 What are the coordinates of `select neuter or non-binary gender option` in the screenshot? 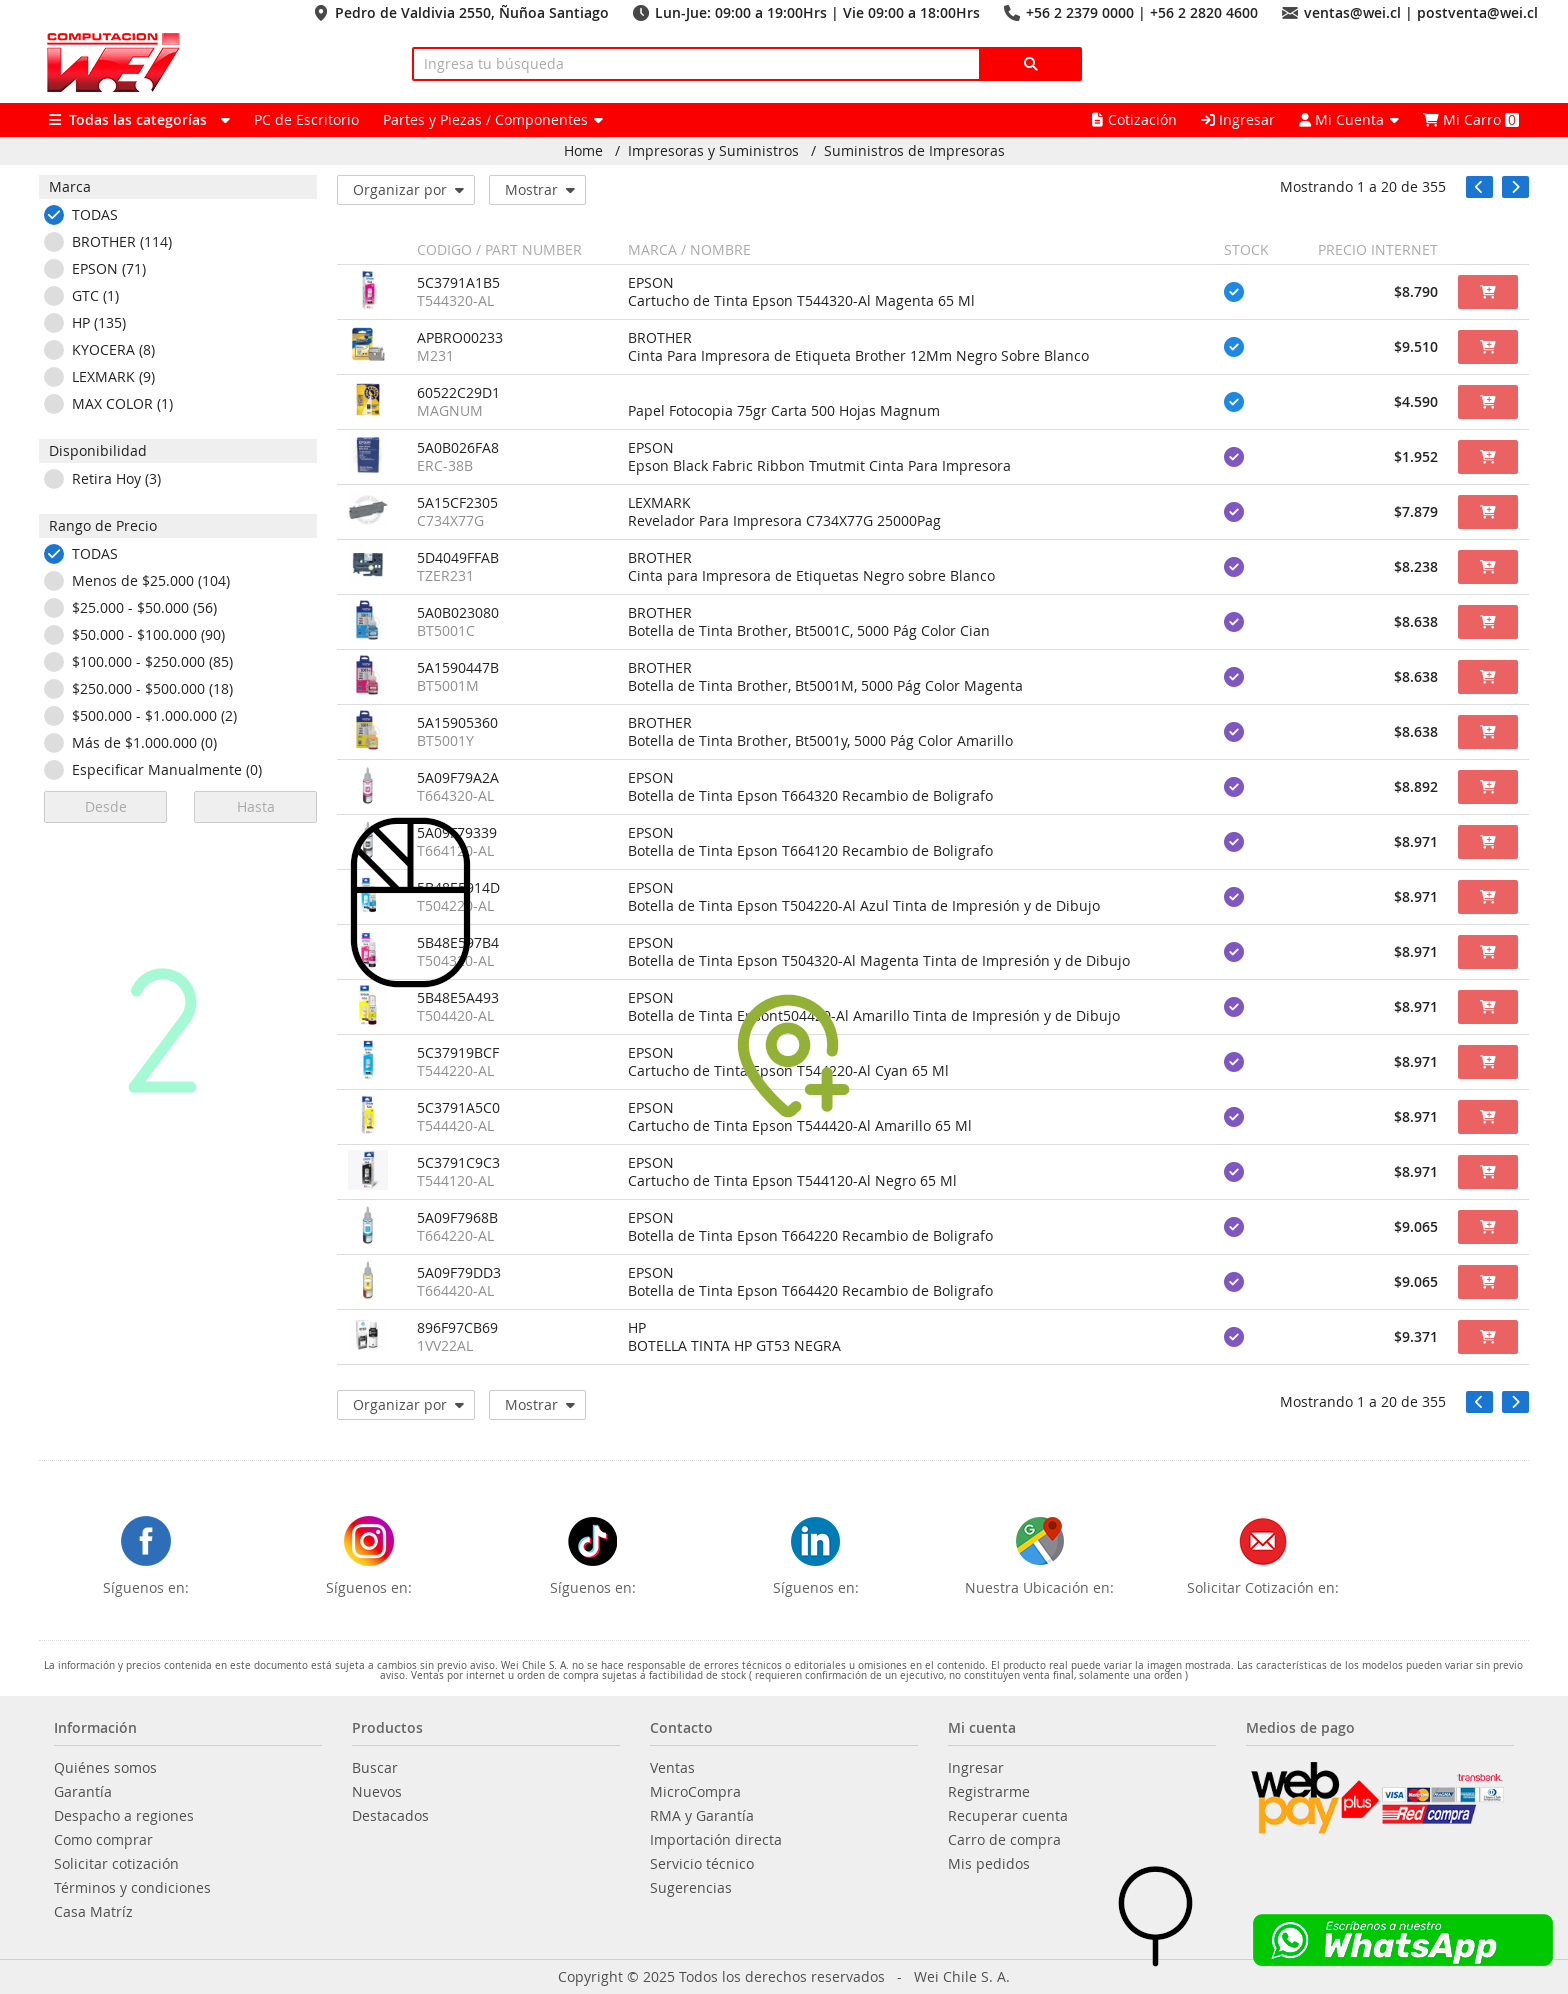 It's located at (1155, 1914).